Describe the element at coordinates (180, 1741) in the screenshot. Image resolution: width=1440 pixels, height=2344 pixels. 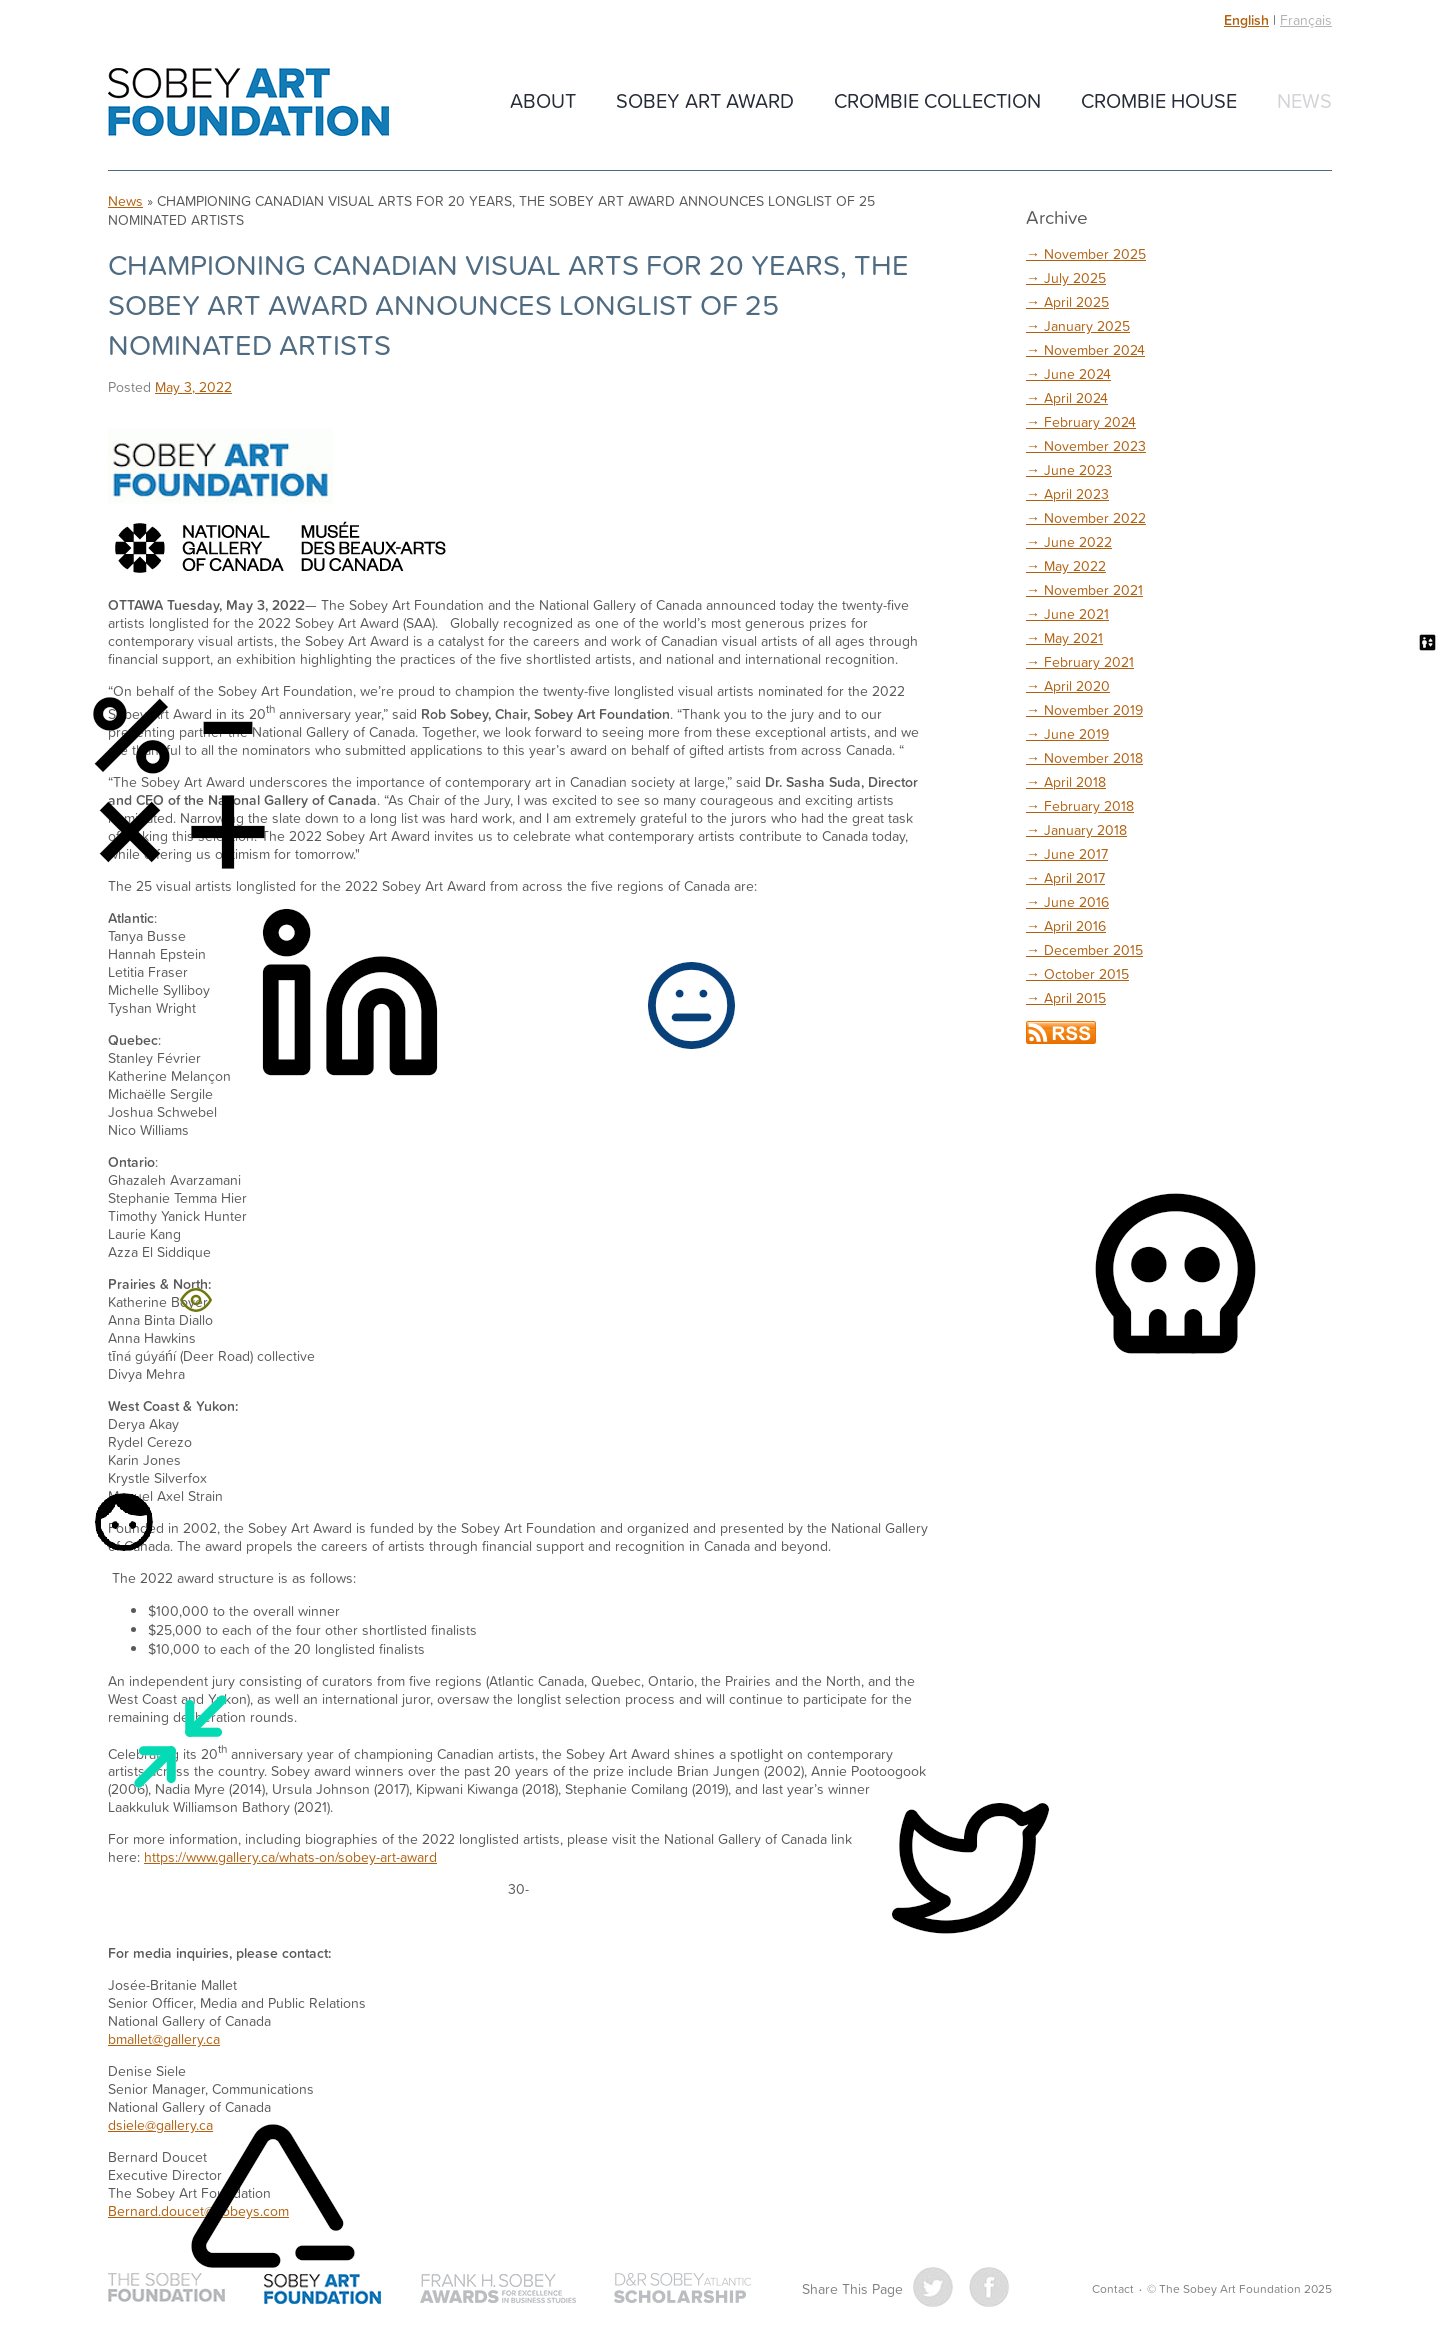
I see `minimize or collapse the current window` at that location.